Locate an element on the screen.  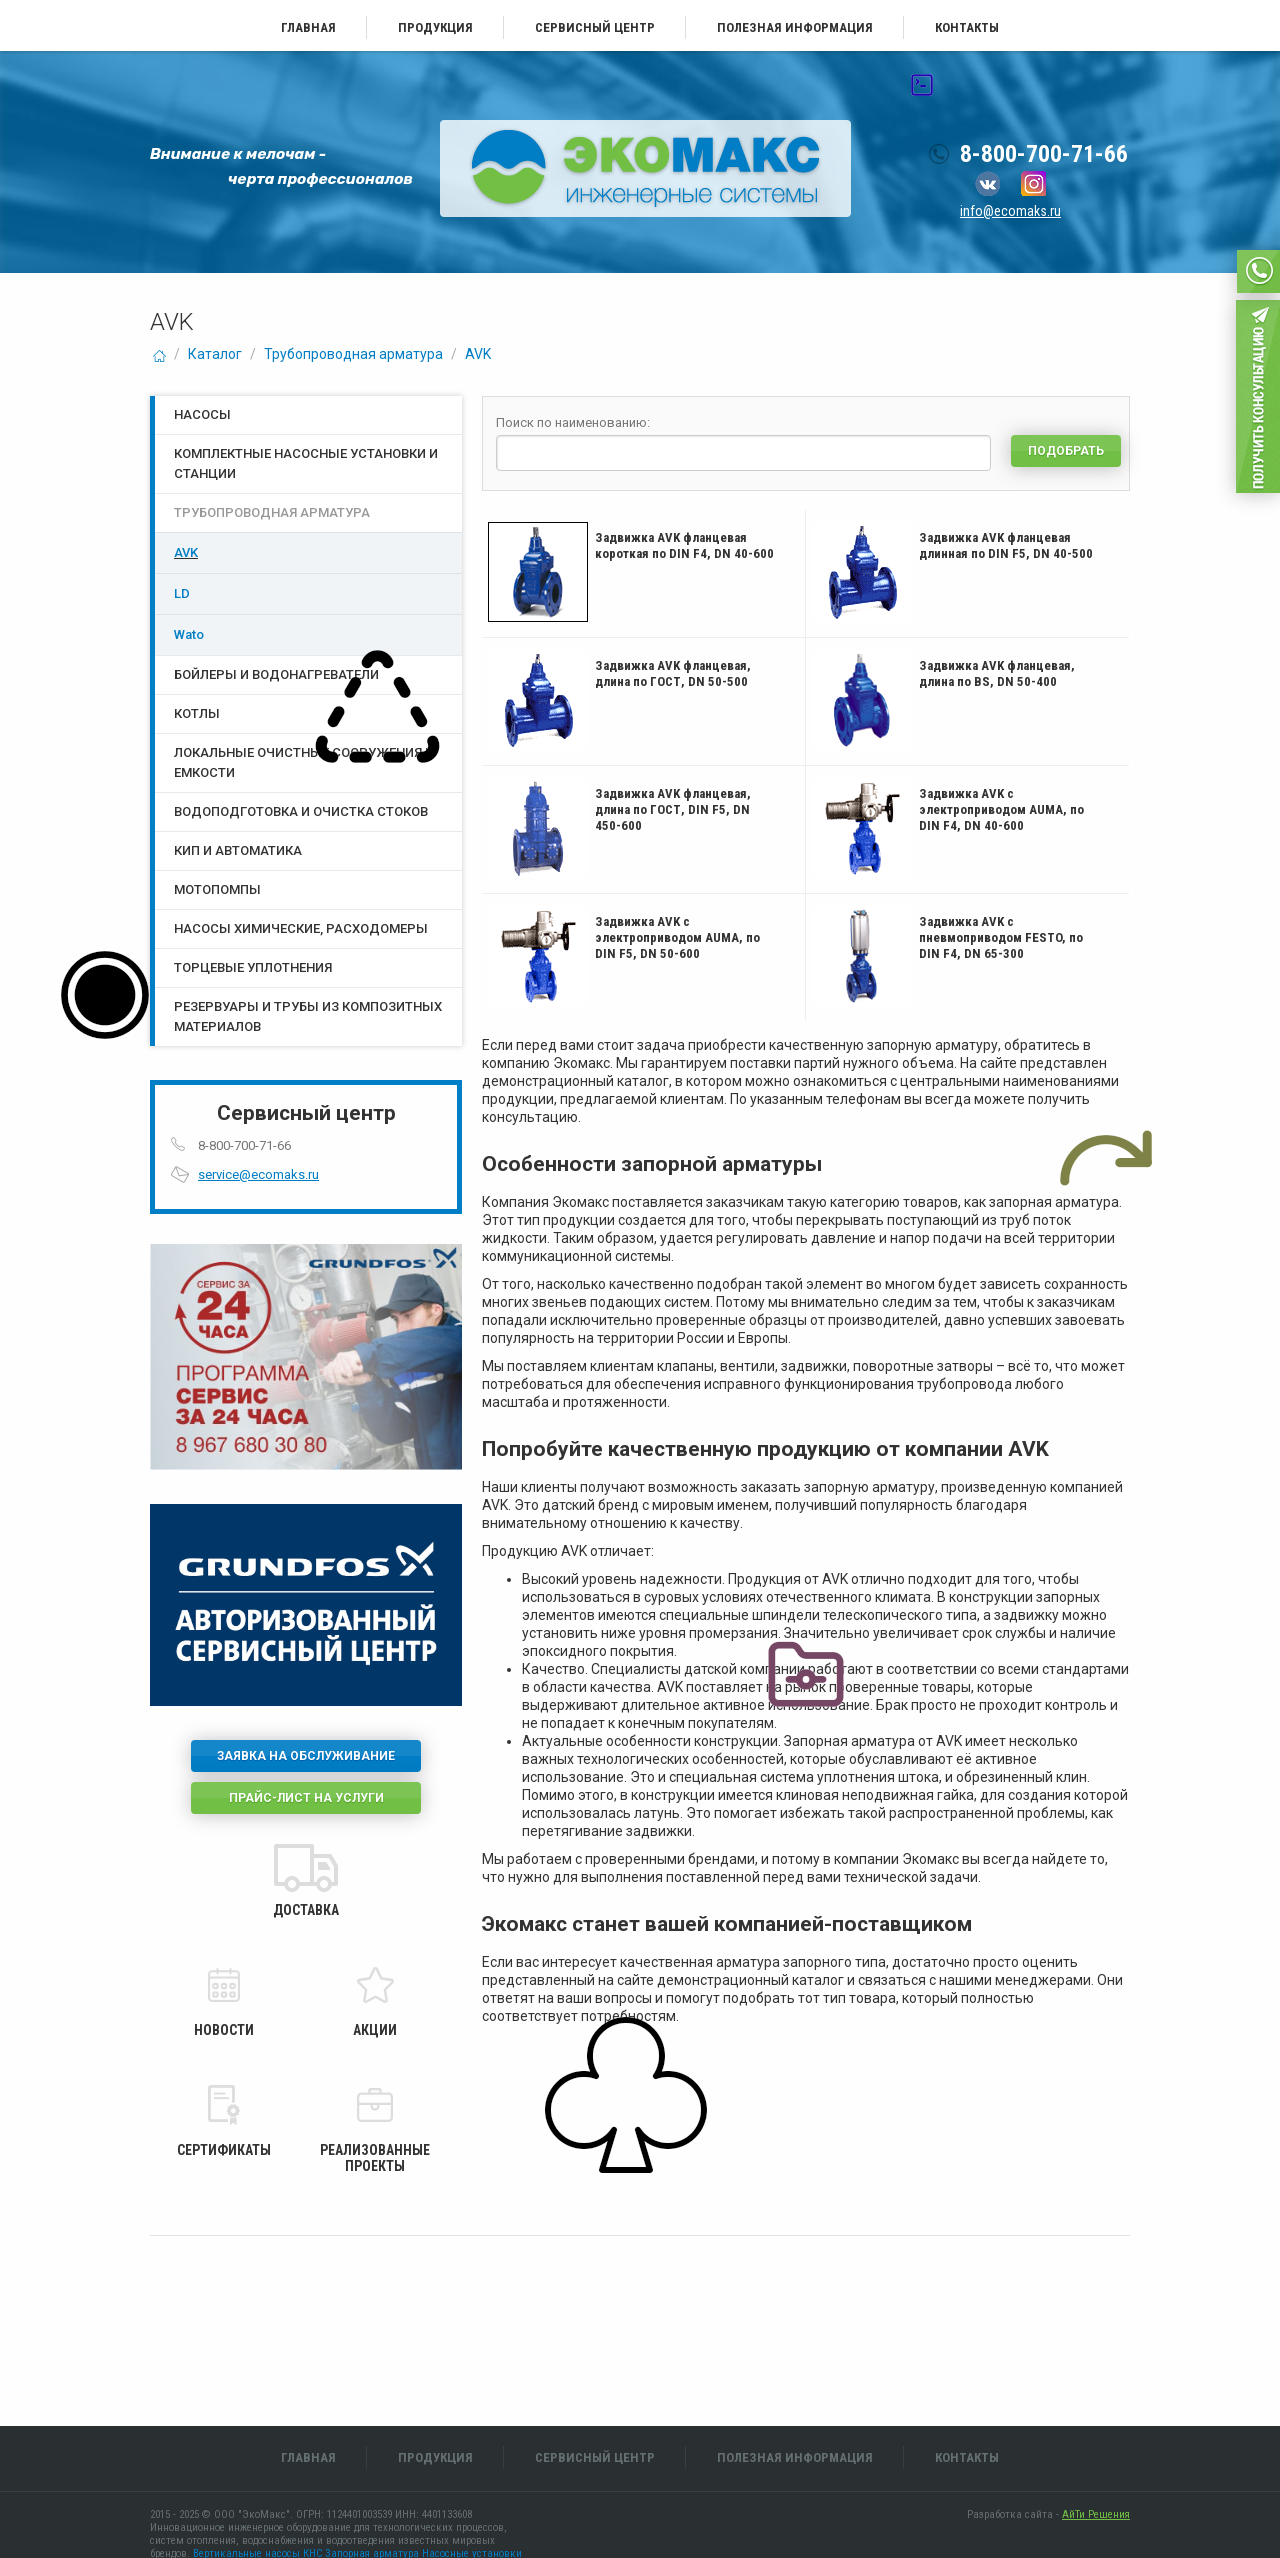
club suit symbol for card games is located at coordinates (626, 2098).